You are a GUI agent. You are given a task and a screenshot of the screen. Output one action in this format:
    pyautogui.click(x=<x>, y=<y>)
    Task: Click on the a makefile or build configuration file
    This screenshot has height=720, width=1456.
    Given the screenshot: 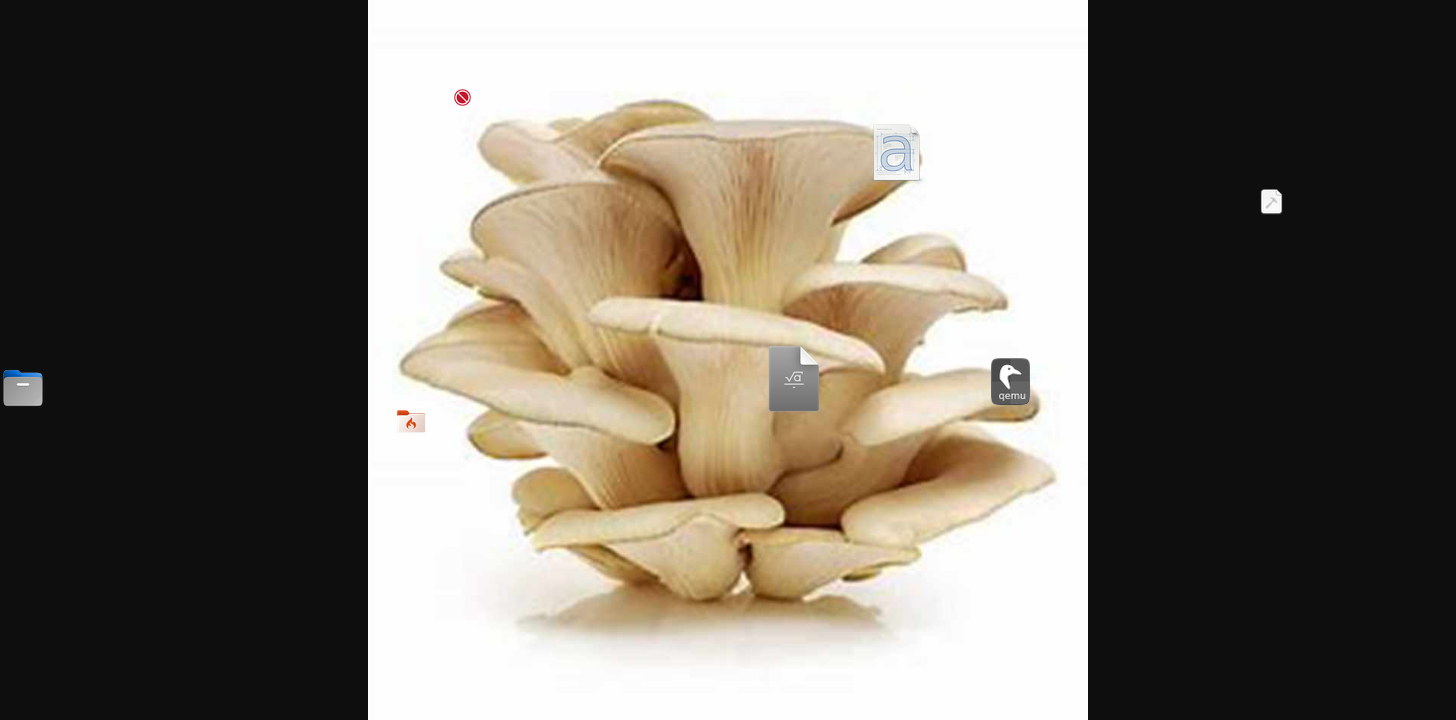 What is the action you would take?
    pyautogui.click(x=1271, y=201)
    